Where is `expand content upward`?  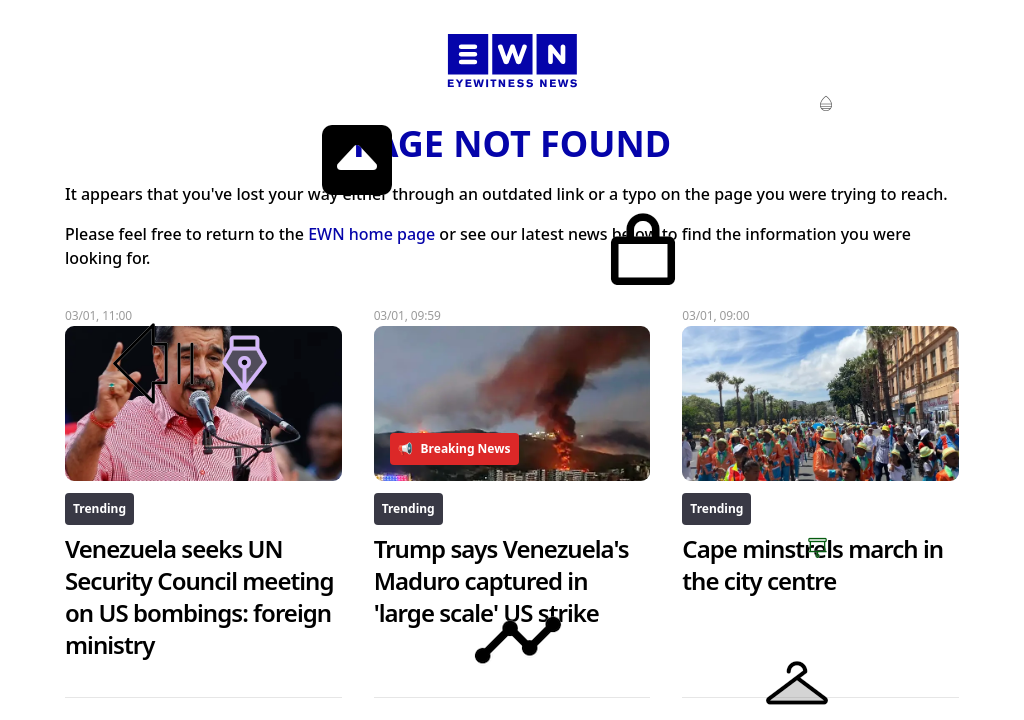 expand content upward is located at coordinates (357, 160).